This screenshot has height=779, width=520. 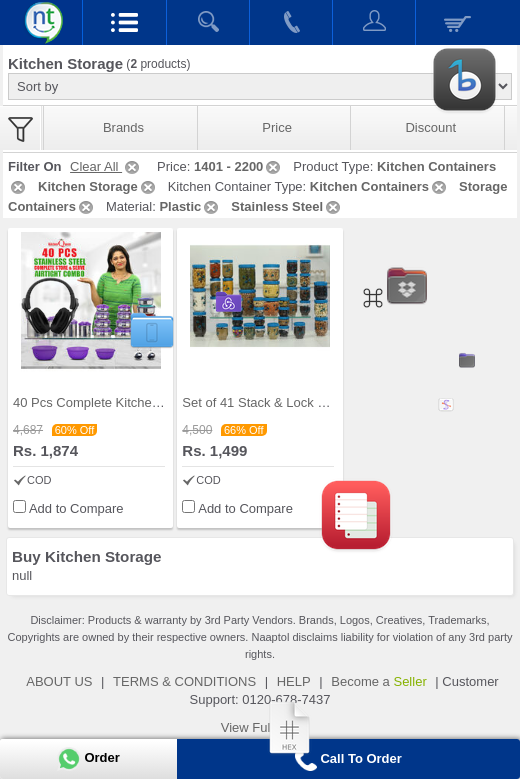 I want to click on compressed SVG image file, so click(x=446, y=404).